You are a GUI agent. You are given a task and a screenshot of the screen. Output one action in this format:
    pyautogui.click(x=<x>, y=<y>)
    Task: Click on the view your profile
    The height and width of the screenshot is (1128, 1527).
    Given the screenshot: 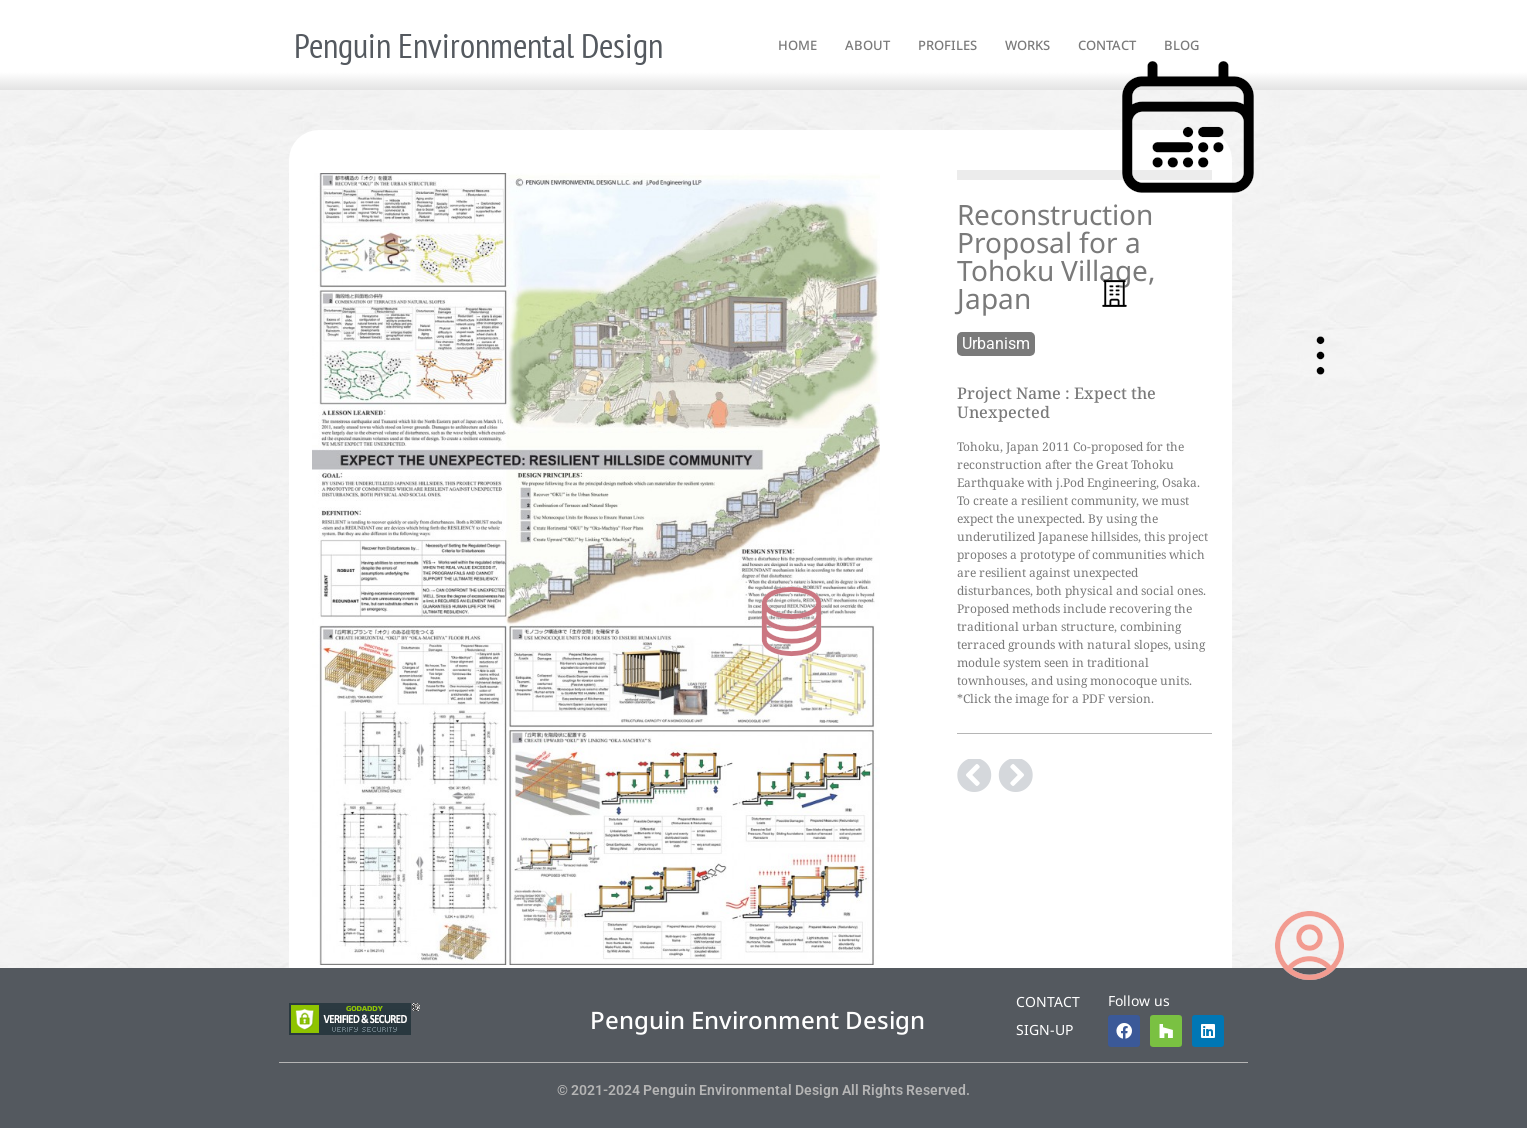 What is the action you would take?
    pyautogui.click(x=1309, y=945)
    